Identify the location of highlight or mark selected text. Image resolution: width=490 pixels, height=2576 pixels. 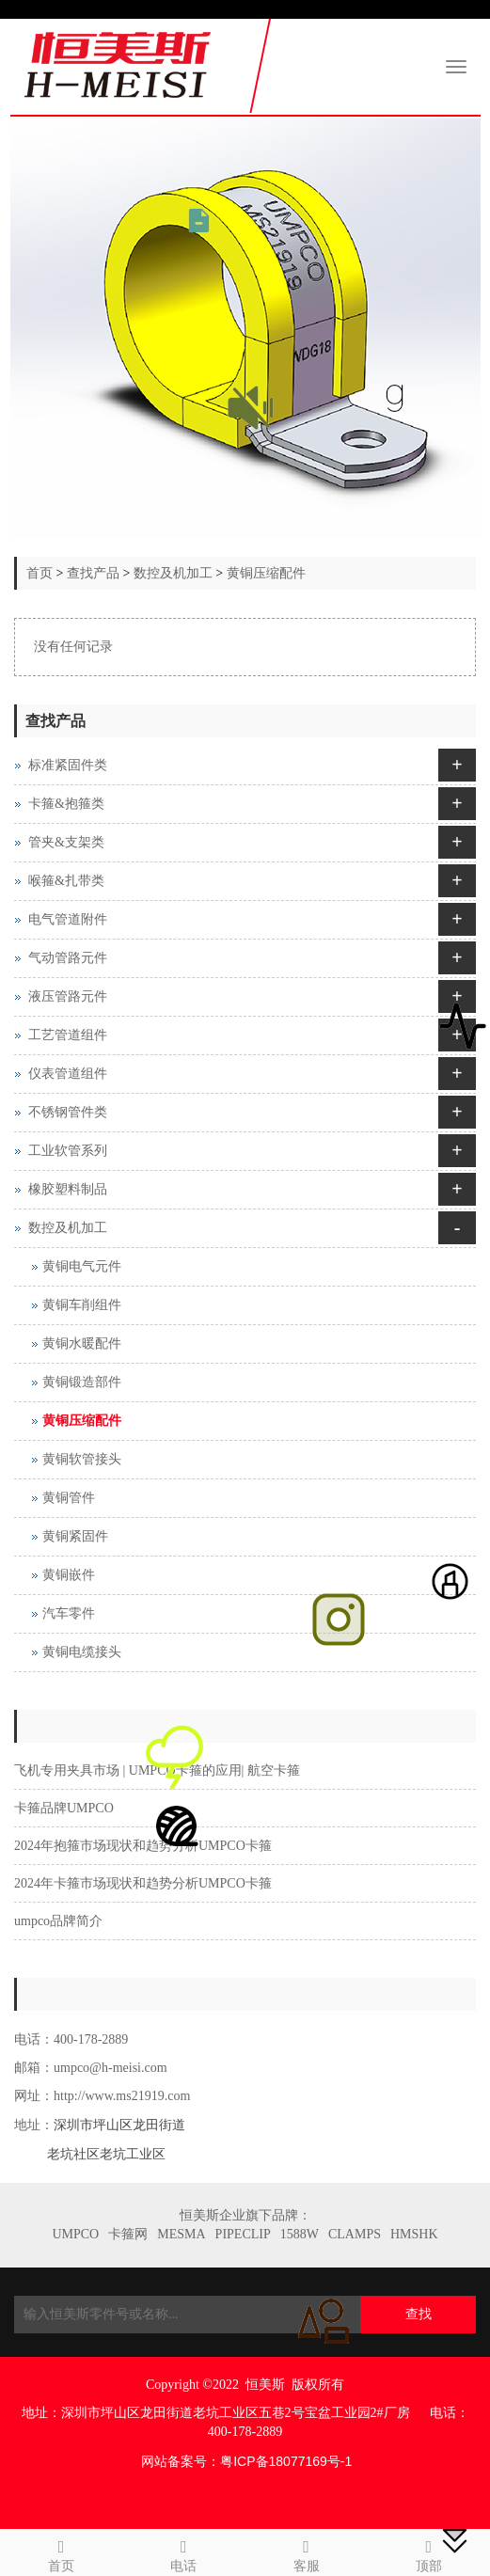
(450, 1581).